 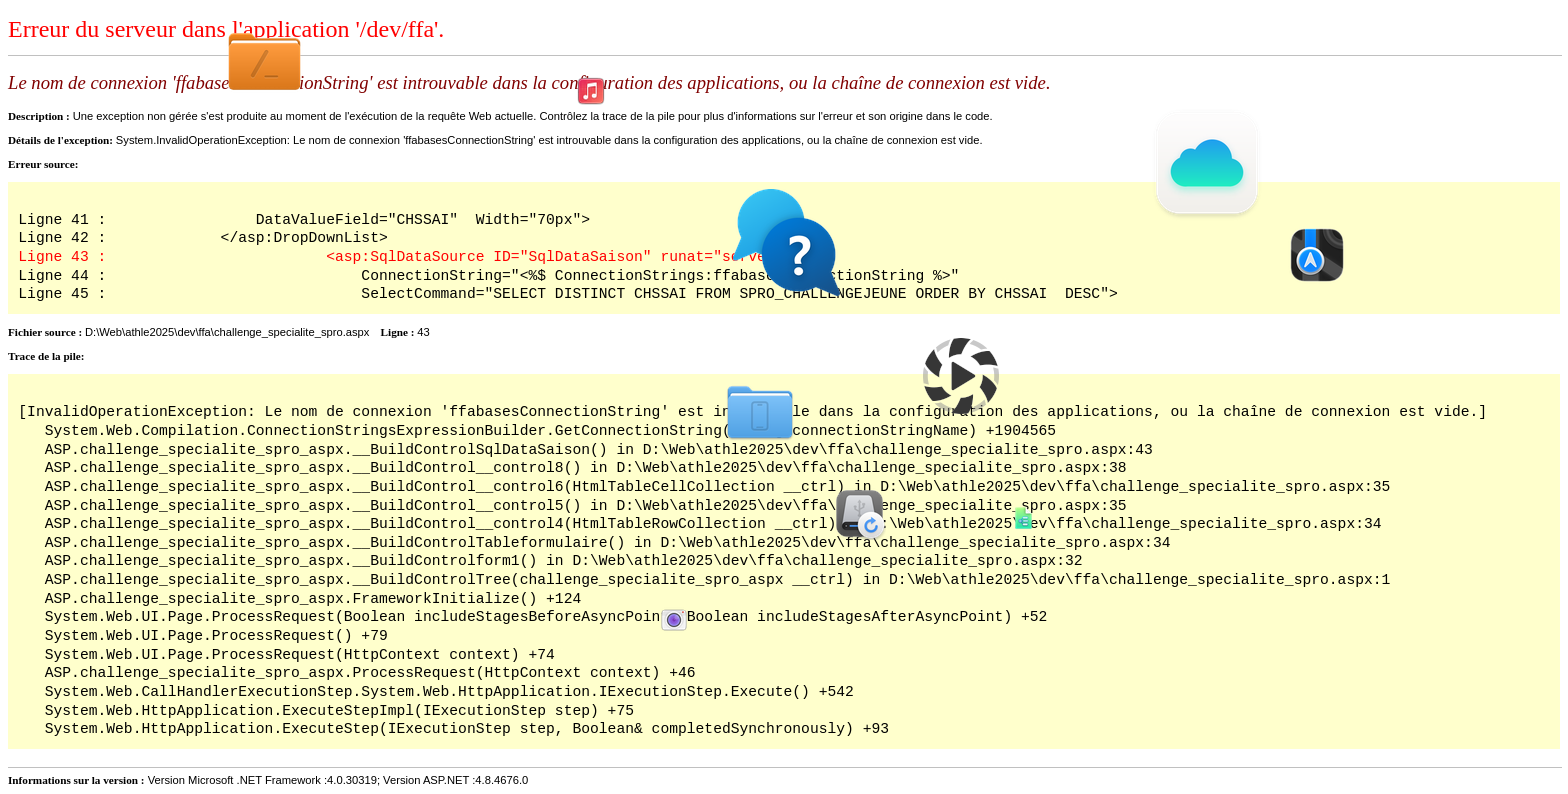 What do you see at coordinates (264, 61) in the screenshot?
I see `access the root directory` at bounding box center [264, 61].